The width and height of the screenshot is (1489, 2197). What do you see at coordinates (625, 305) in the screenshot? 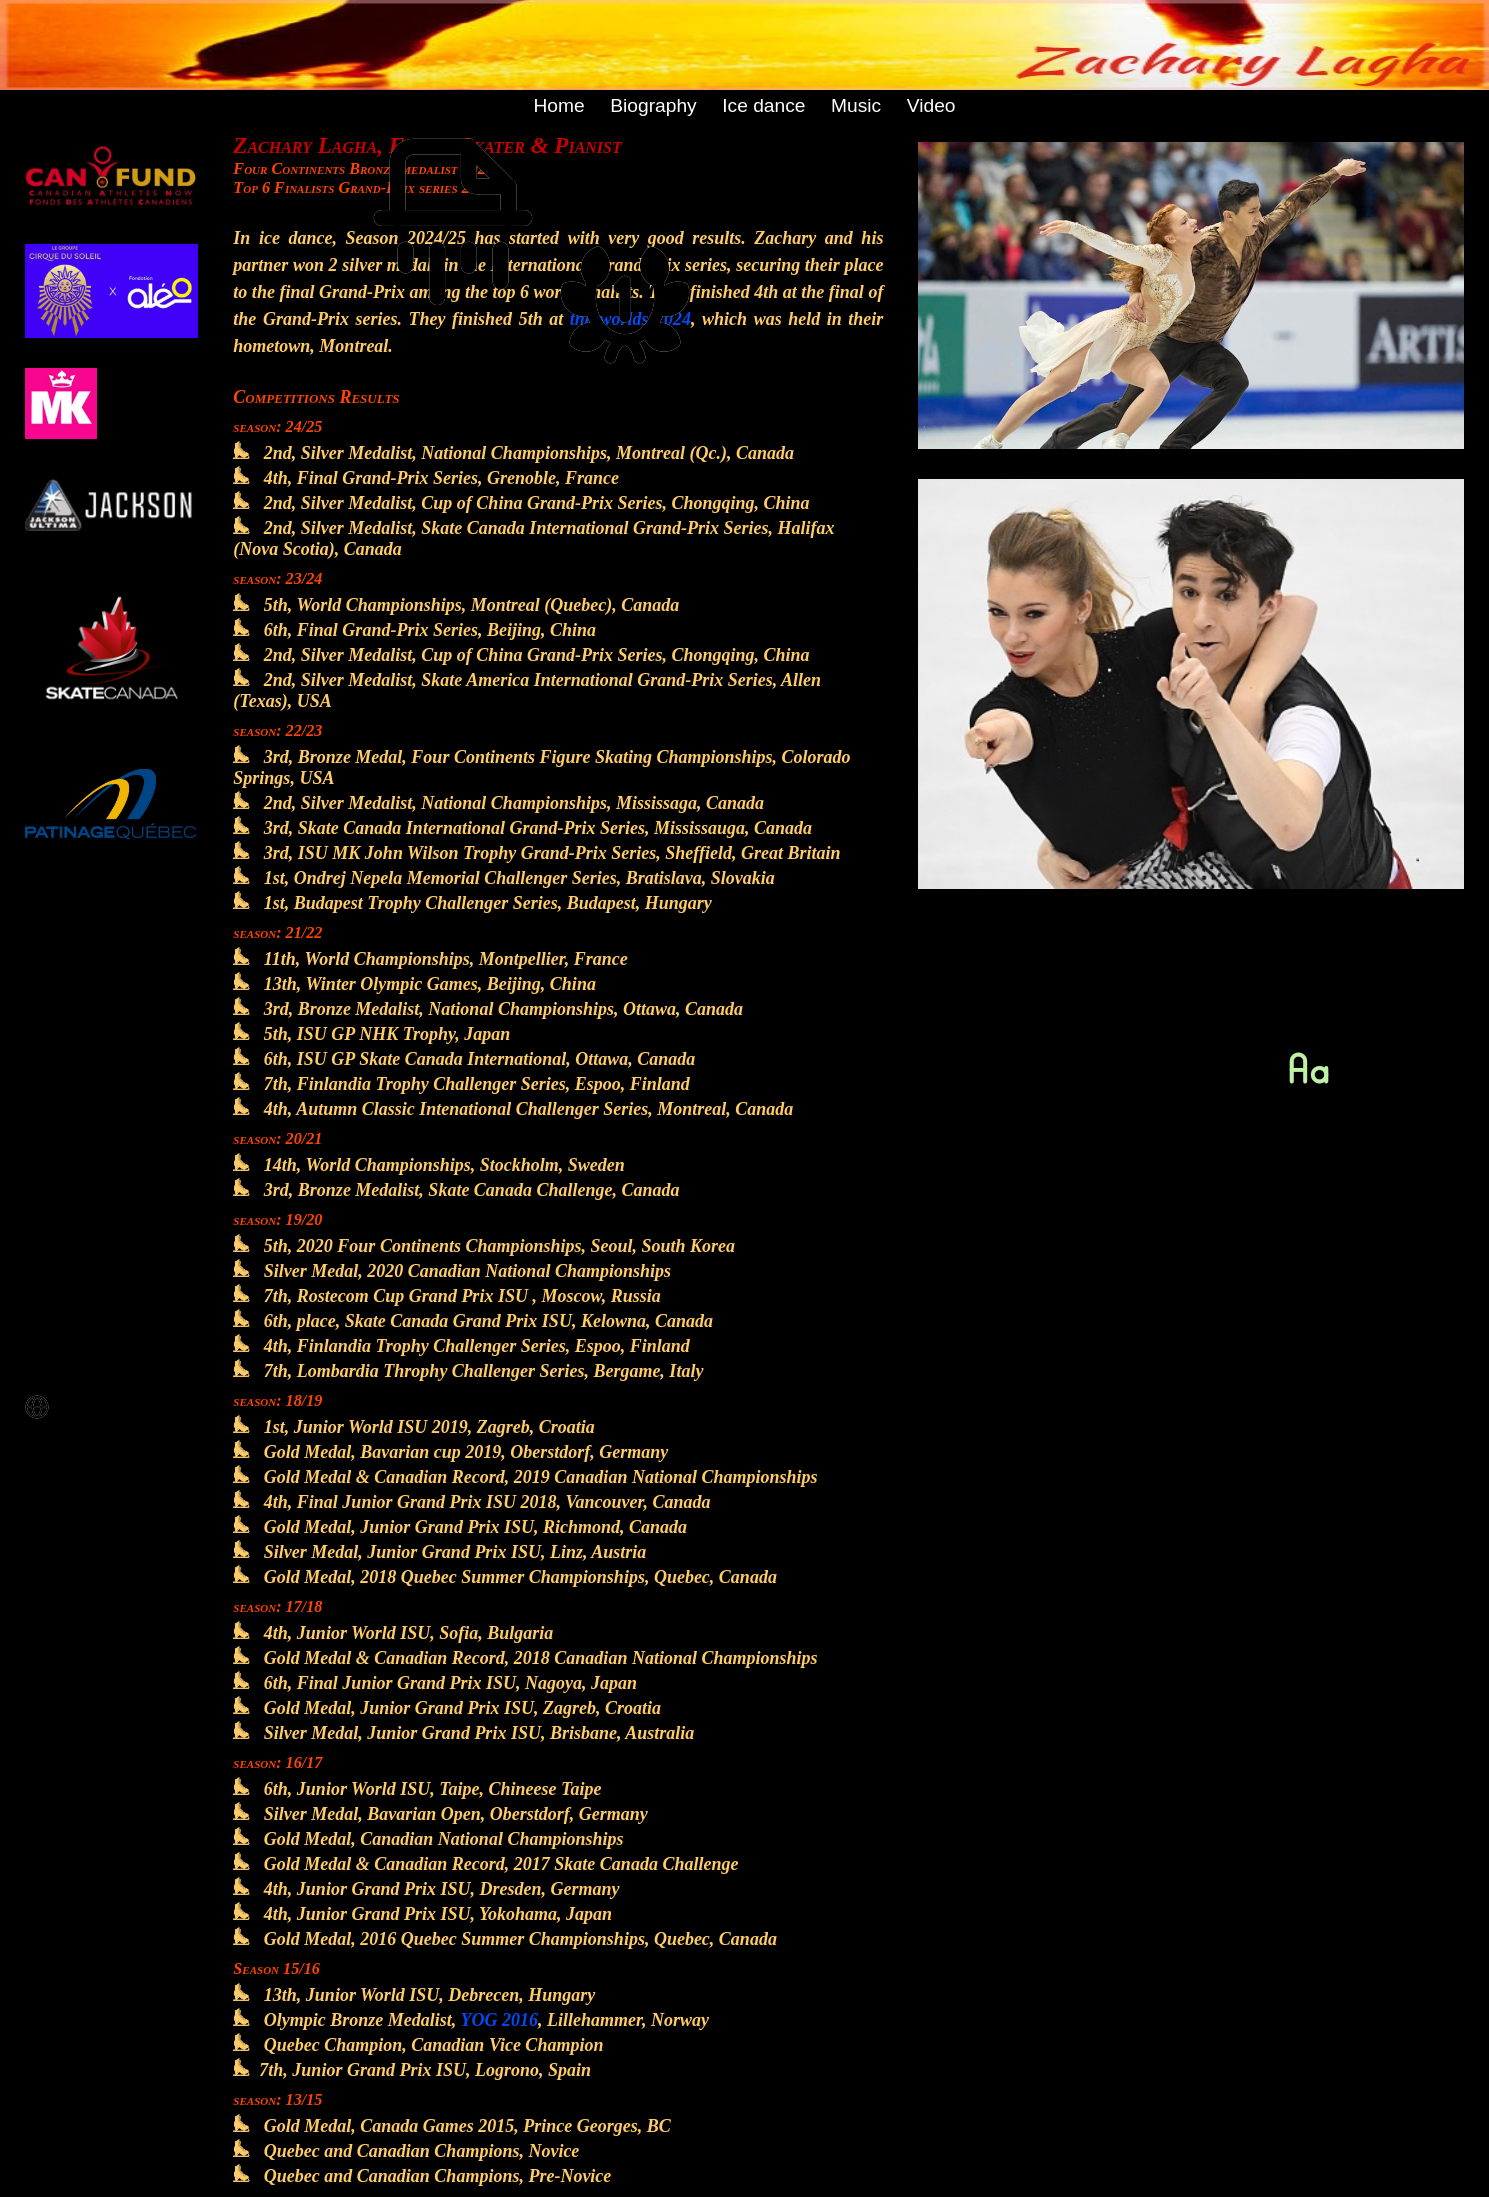
I see `indicates first place or top ranking` at bounding box center [625, 305].